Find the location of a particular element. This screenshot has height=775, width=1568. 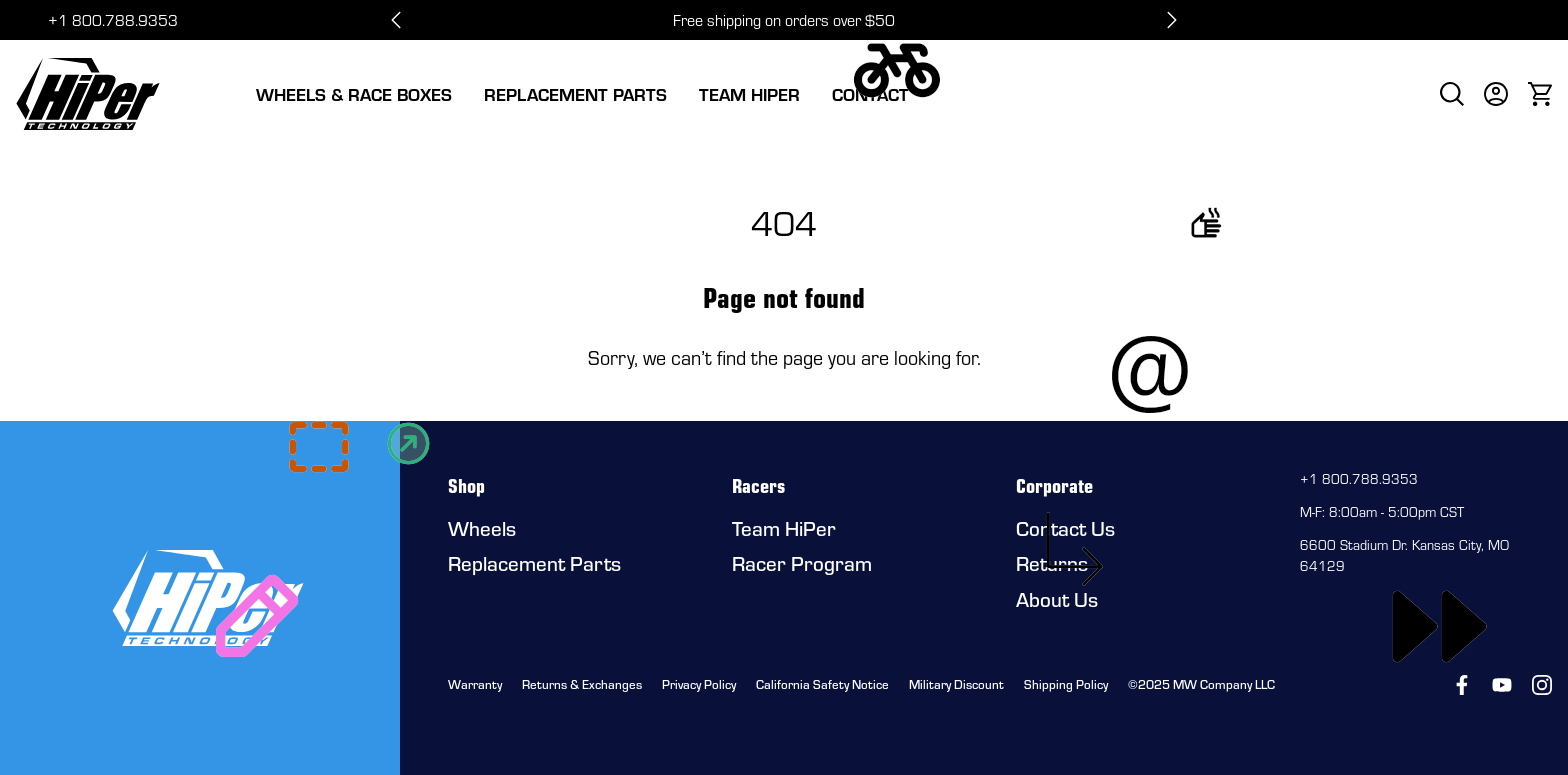

edit content or text is located at coordinates (255, 617).